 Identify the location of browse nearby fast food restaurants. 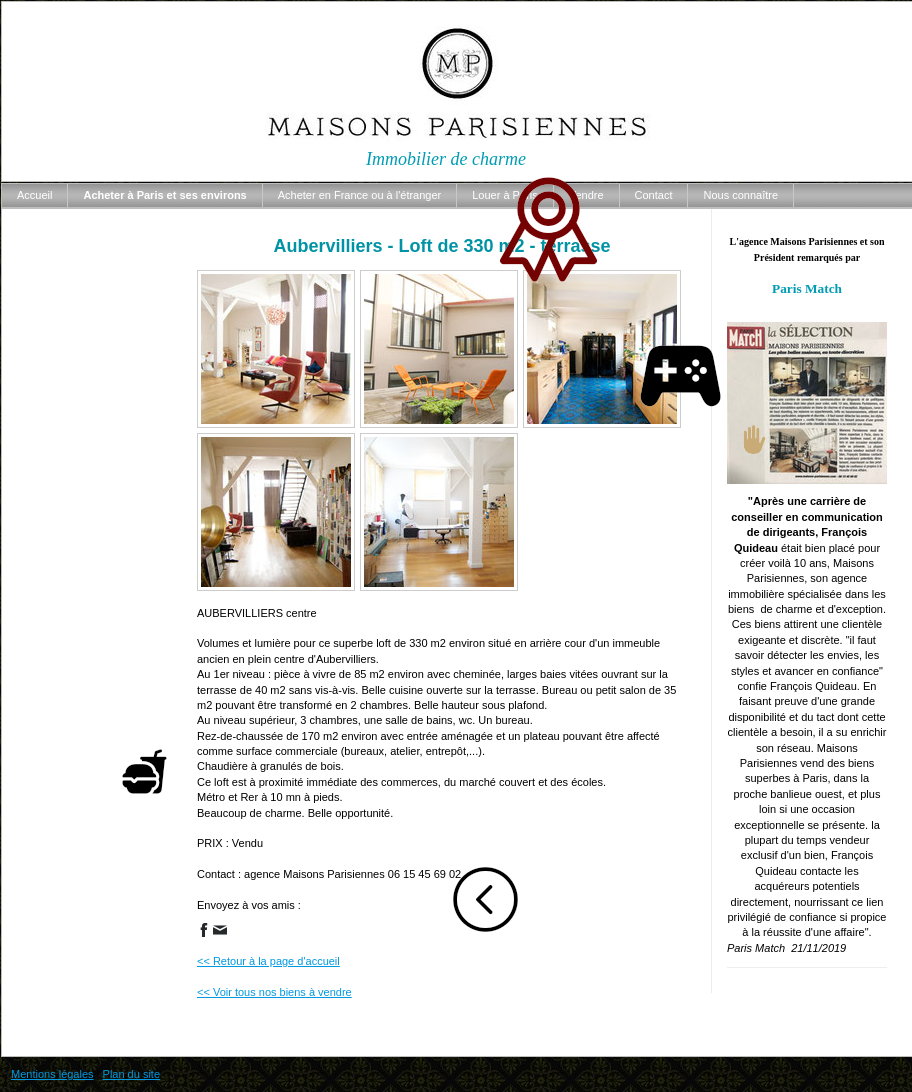
(144, 771).